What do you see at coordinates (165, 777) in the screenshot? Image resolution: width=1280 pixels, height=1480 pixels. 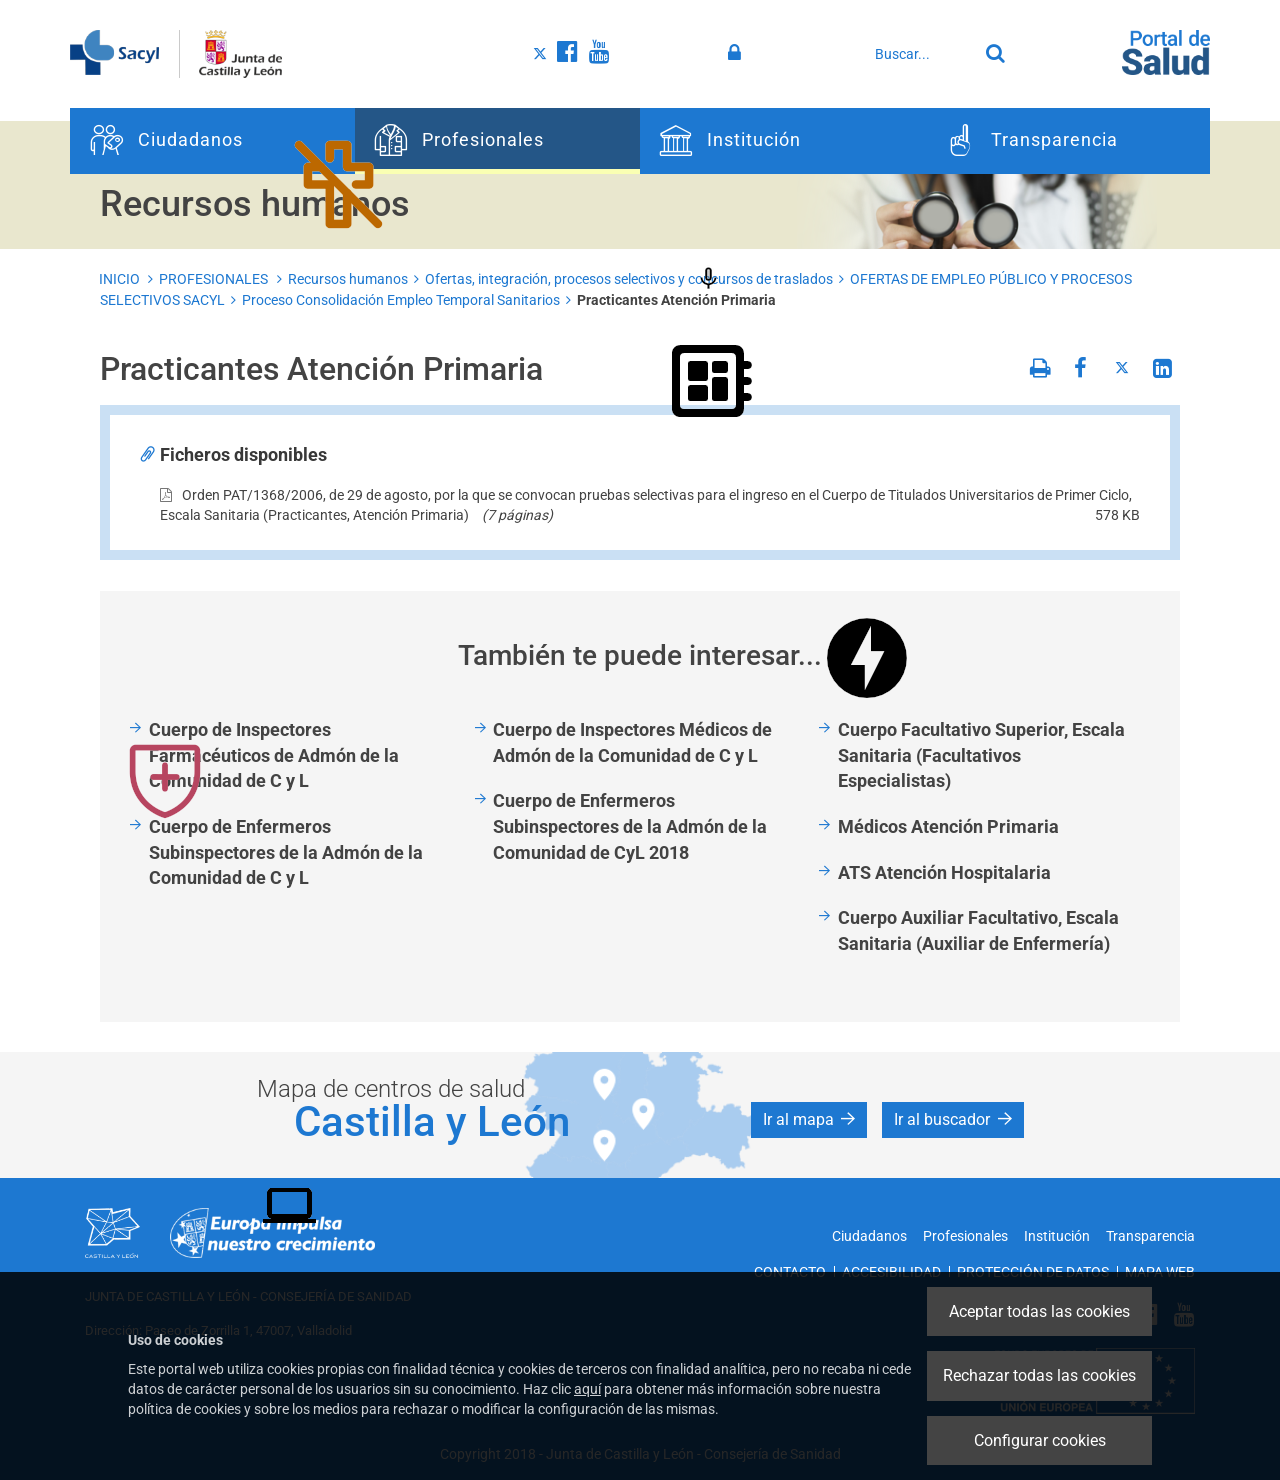 I see `add new security protection` at bounding box center [165, 777].